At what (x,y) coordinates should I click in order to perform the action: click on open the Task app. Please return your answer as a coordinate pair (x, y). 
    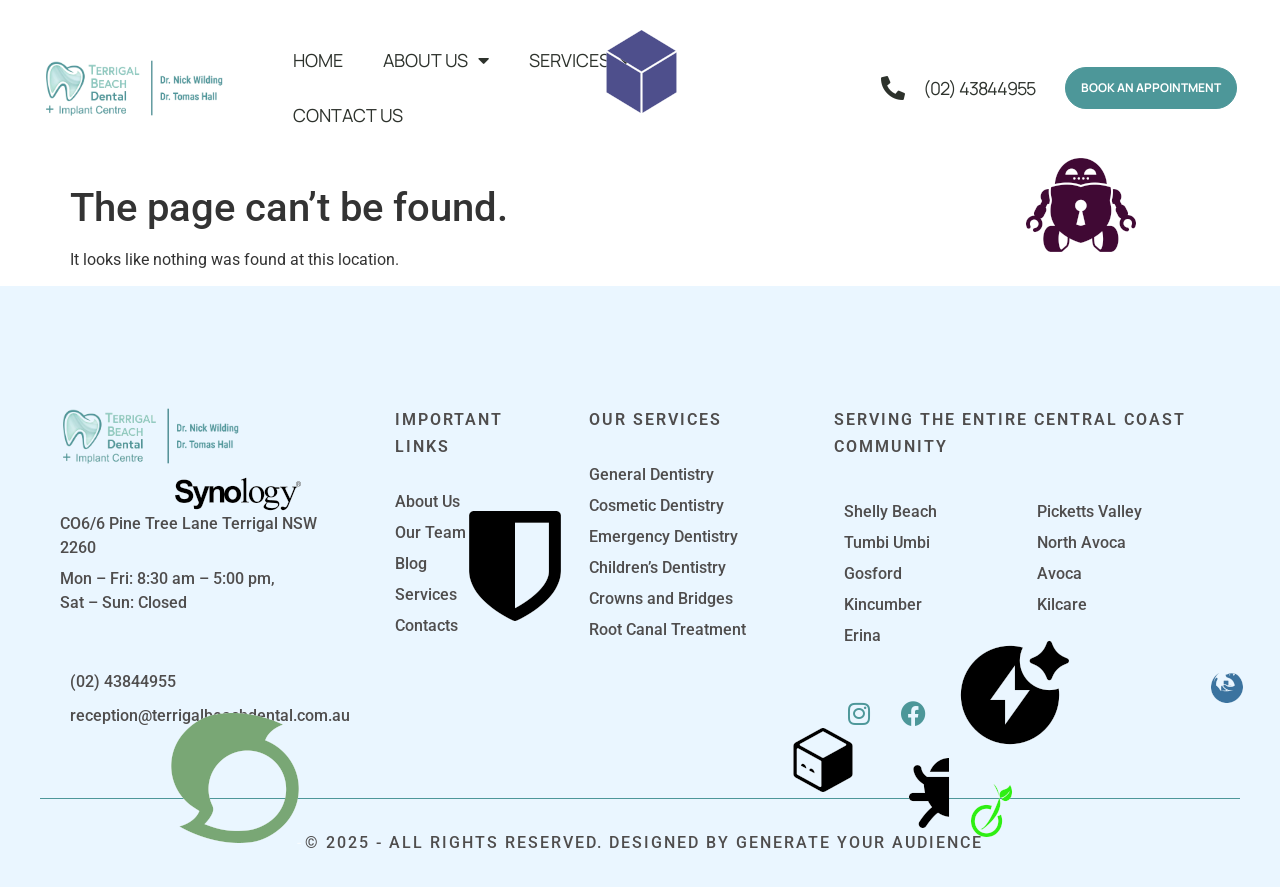
    Looking at the image, I should click on (641, 71).